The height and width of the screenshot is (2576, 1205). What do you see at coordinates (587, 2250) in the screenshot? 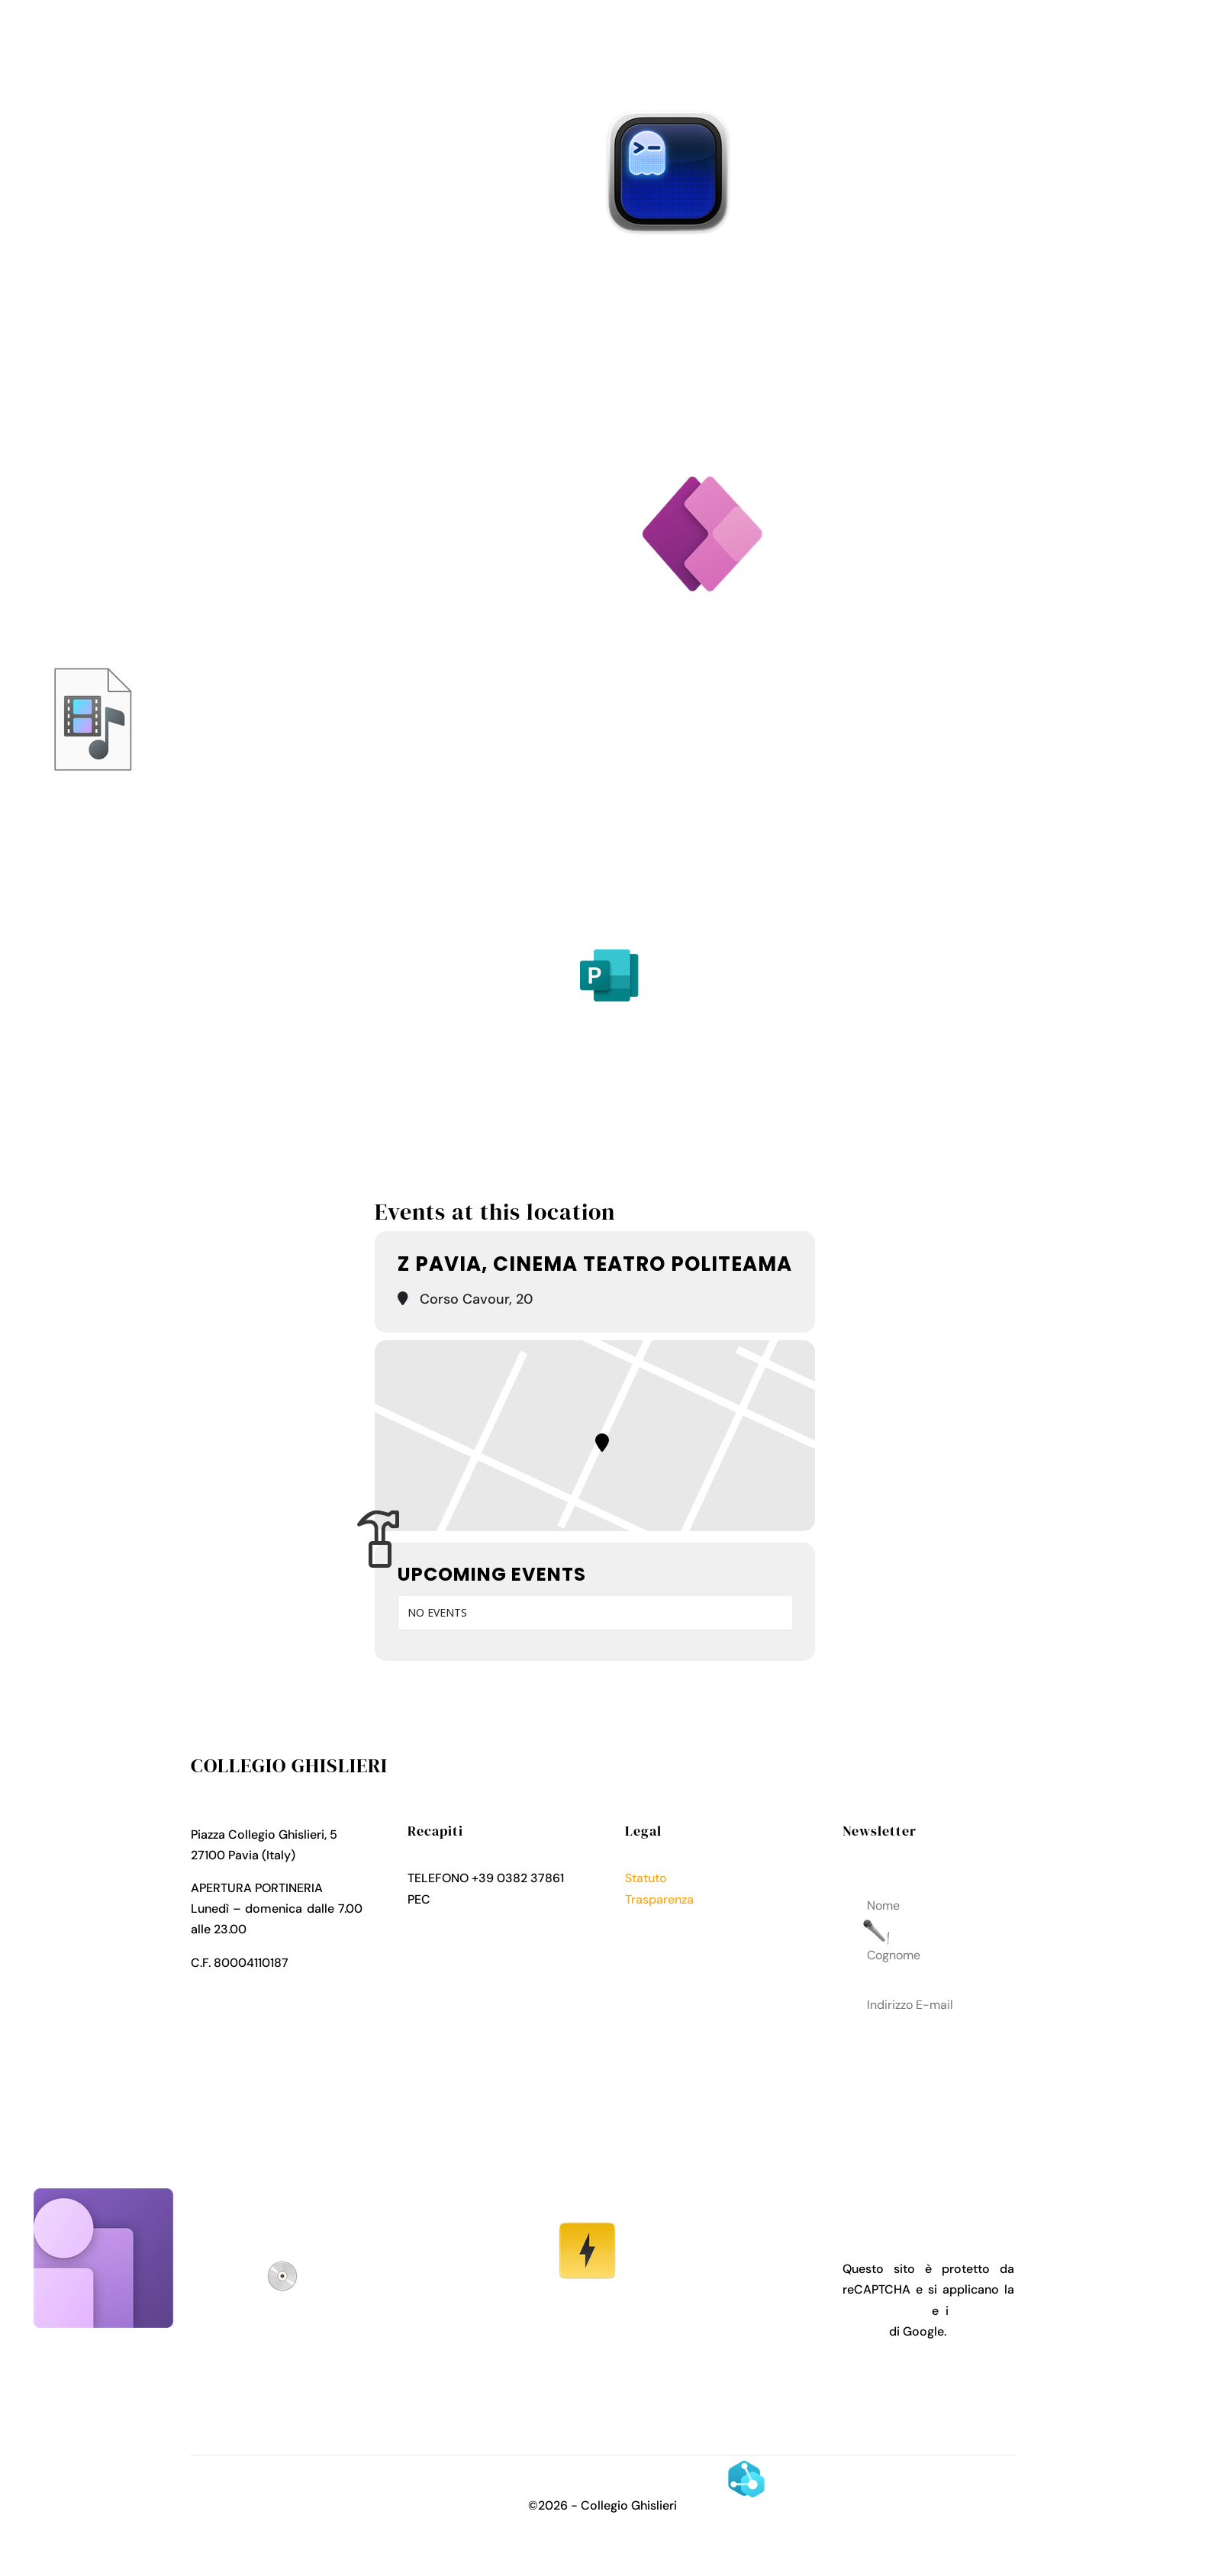
I see `access power and battery settings` at bounding box center [587, 2250].